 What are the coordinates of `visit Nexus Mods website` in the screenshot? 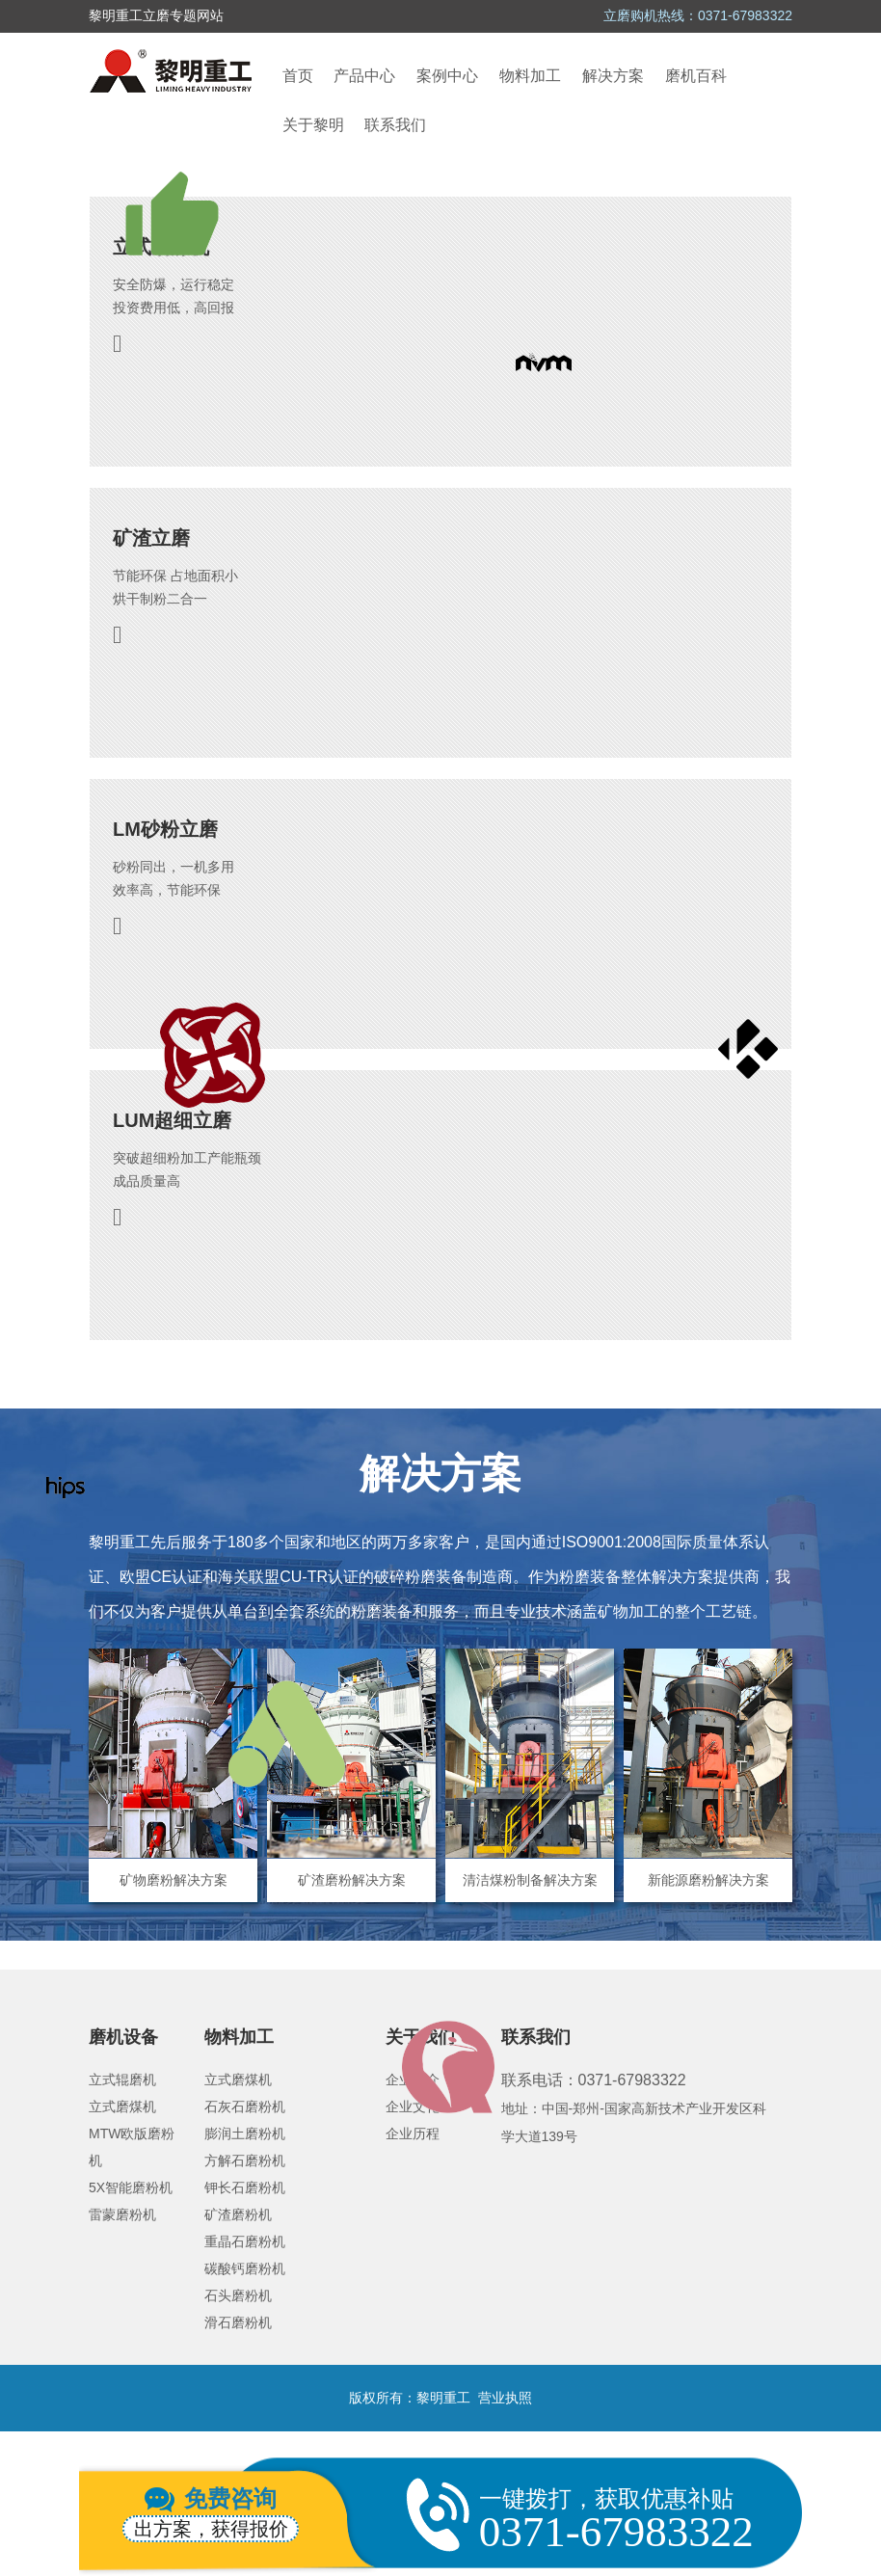 It's located at (212, 1055).